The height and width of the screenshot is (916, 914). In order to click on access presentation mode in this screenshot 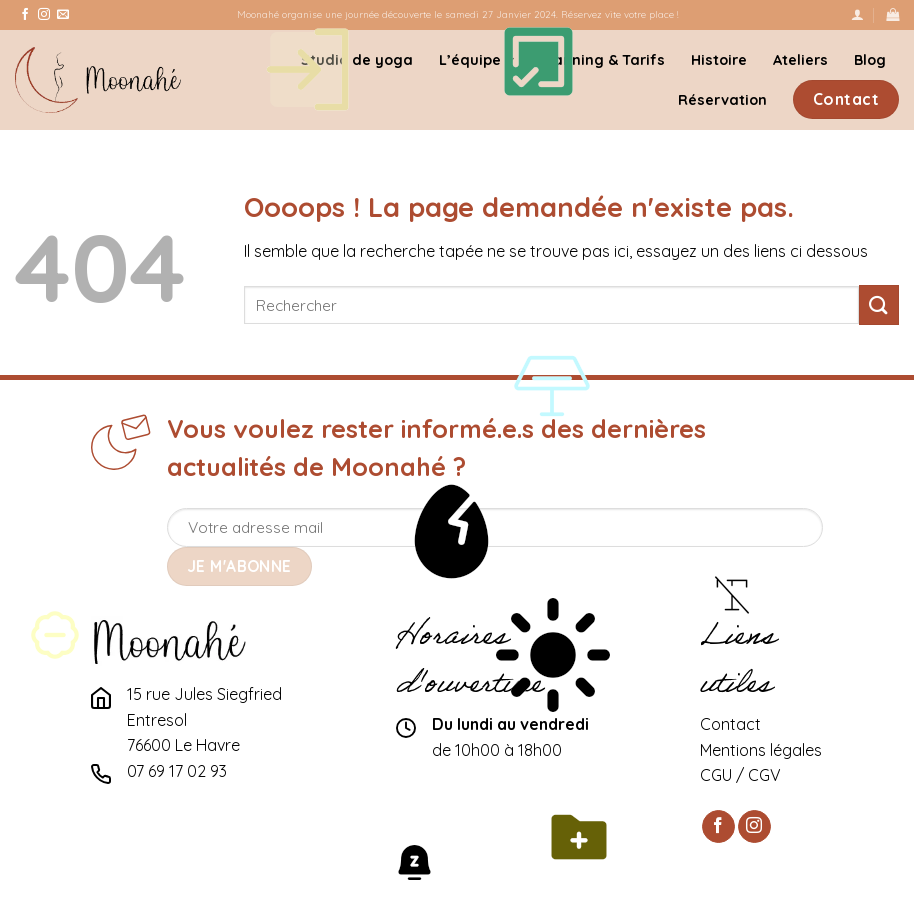, I will do `click(552, 386)`.